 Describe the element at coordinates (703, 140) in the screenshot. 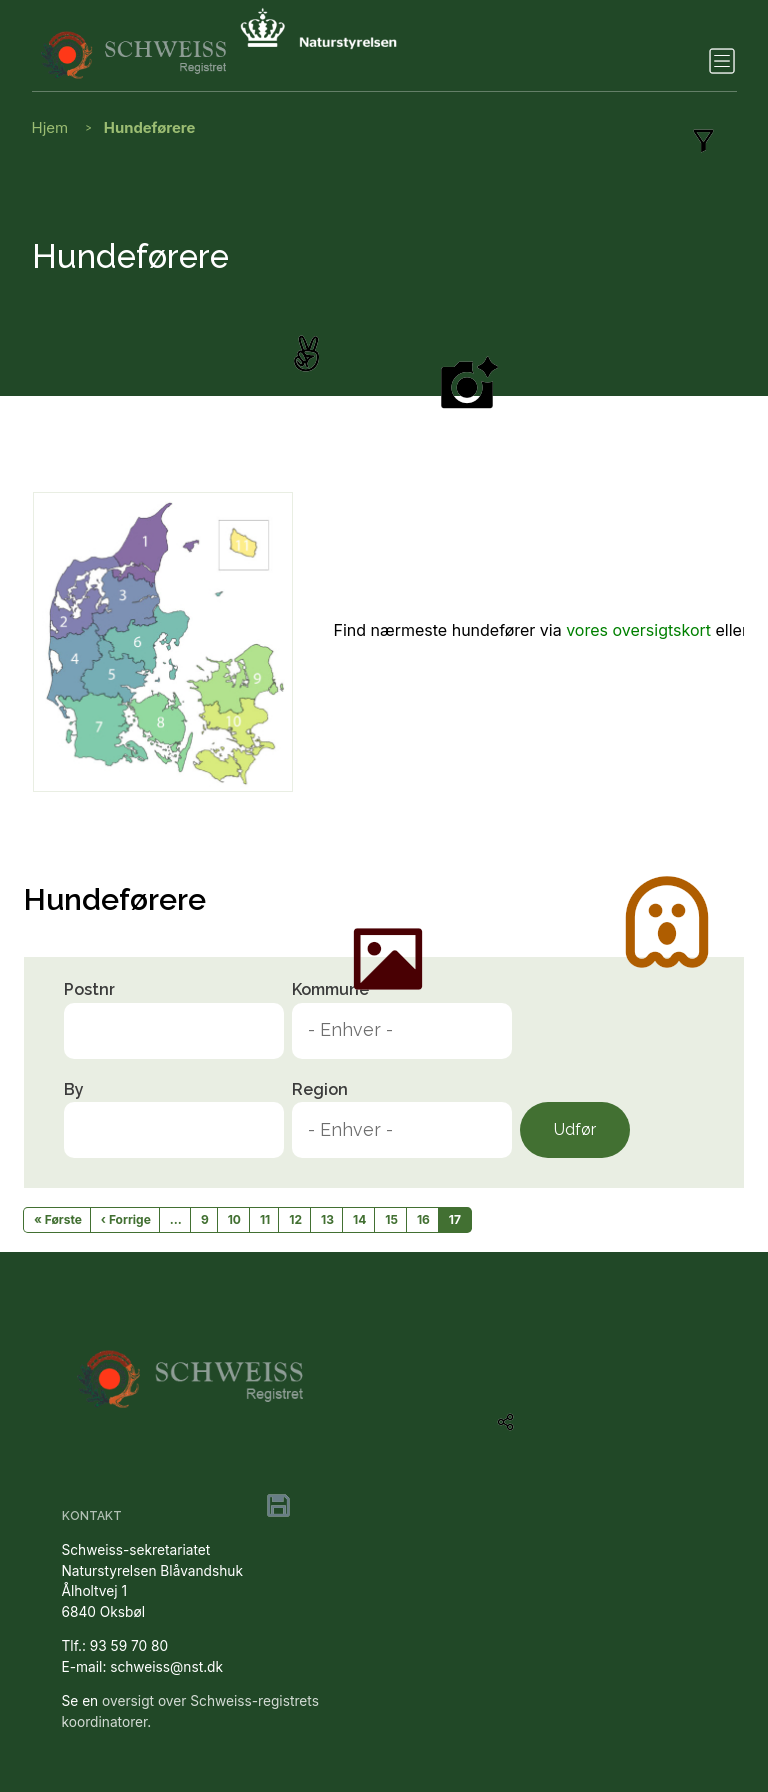

I see `filter or sort content` at that location.